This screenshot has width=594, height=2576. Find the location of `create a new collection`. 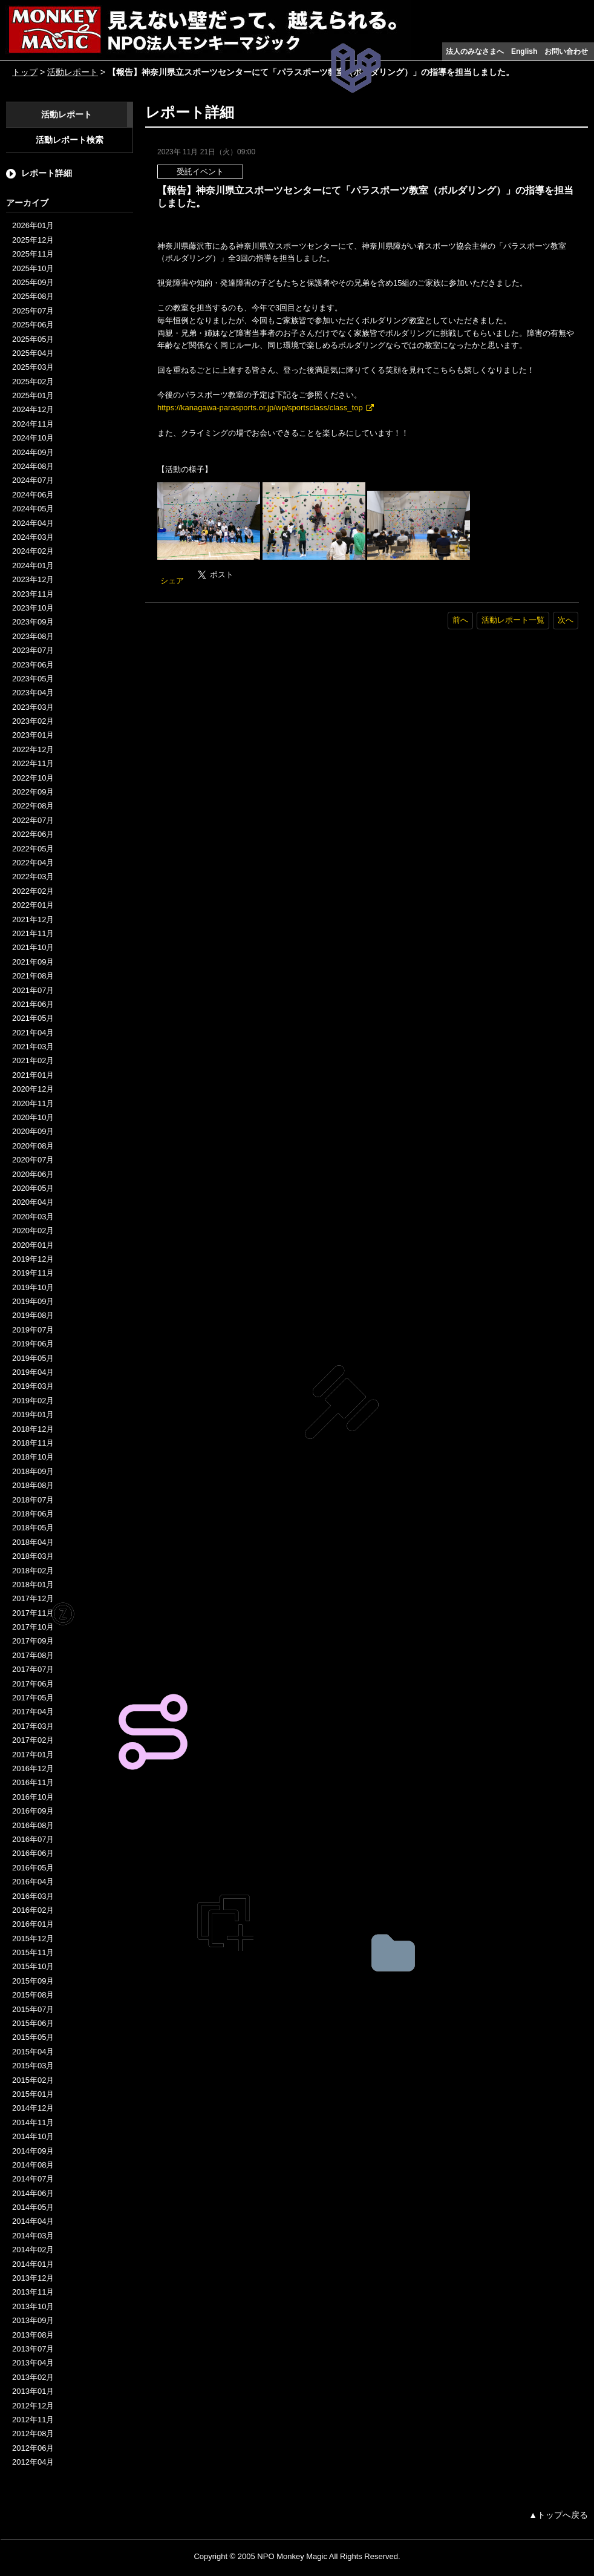

create a new collection is located at coordinates (223, 1921).